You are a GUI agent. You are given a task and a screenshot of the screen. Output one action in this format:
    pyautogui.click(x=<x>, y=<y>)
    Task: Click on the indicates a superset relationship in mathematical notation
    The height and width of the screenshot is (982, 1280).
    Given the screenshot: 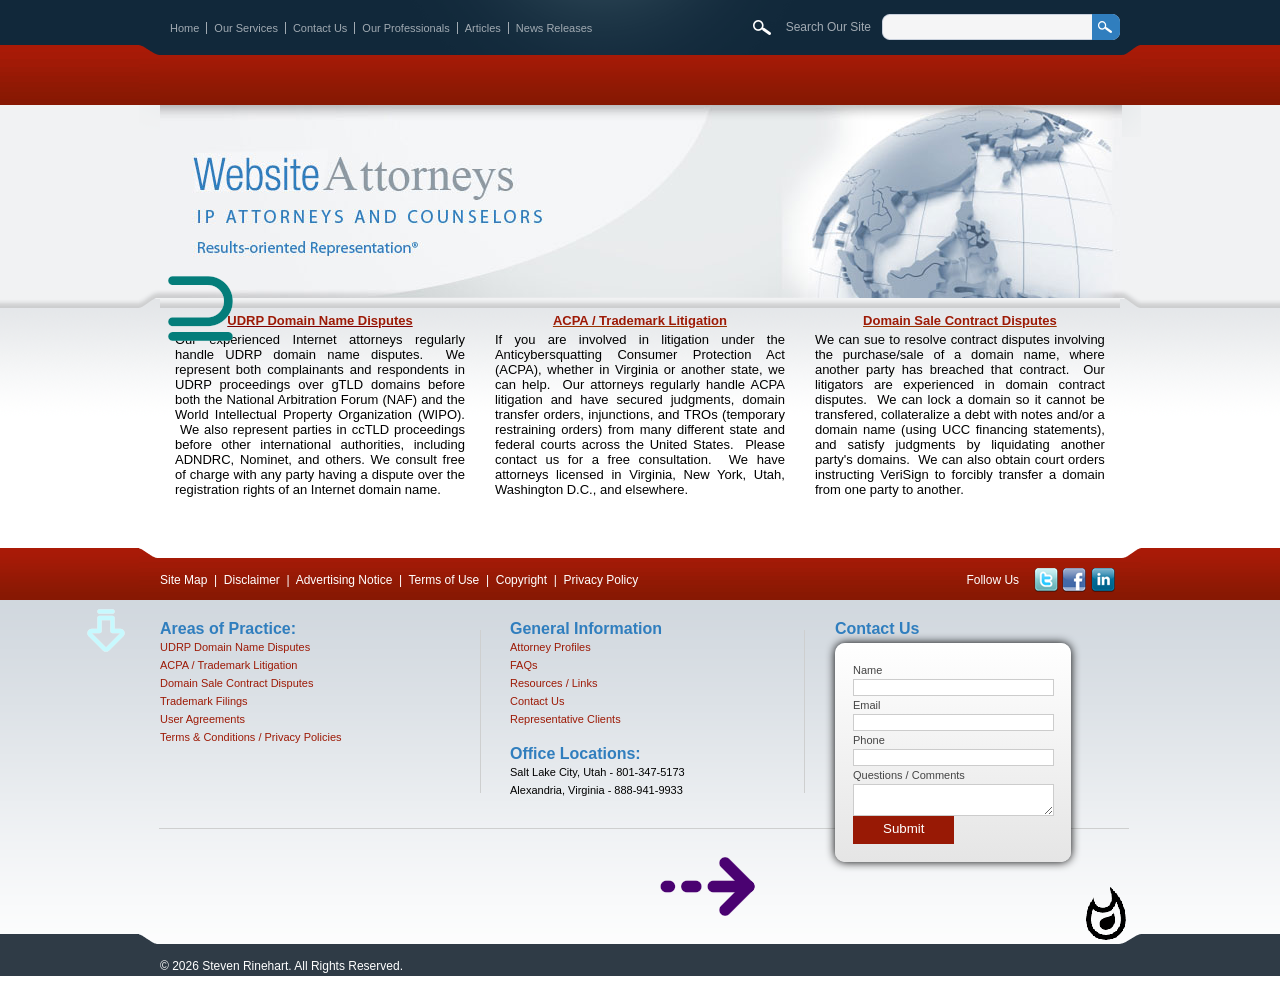 What is the action you would take?
    pyautogui.click(x=199, y=310)
    